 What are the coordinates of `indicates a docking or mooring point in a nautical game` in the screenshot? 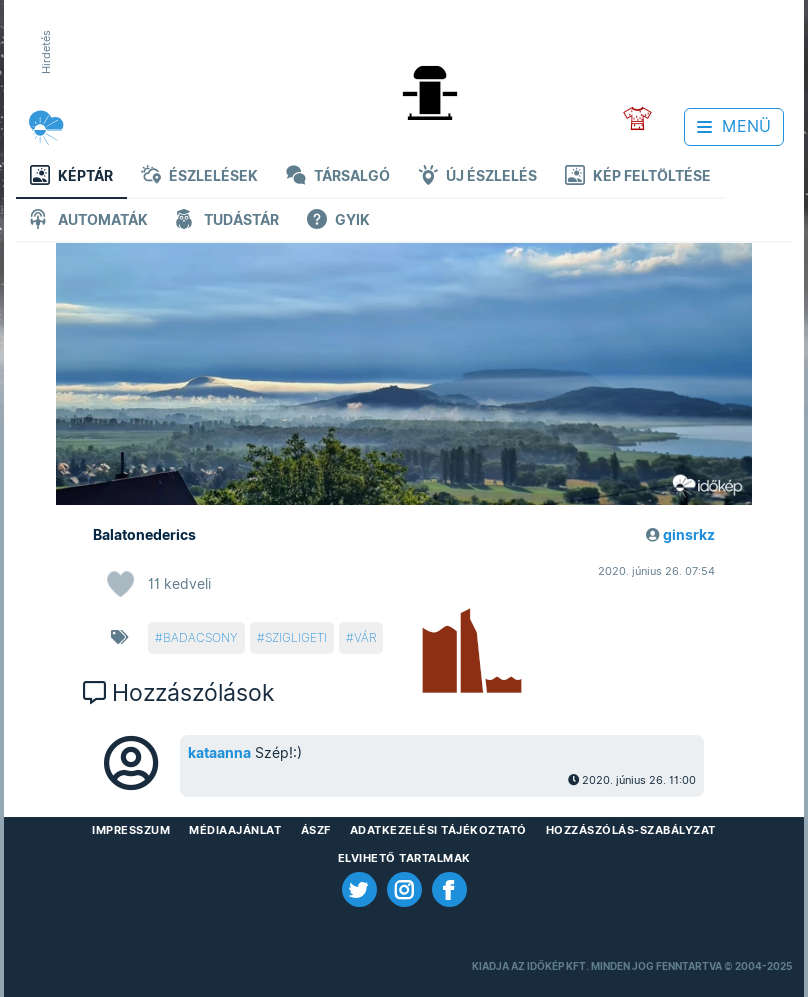 It's located at (430, 92).